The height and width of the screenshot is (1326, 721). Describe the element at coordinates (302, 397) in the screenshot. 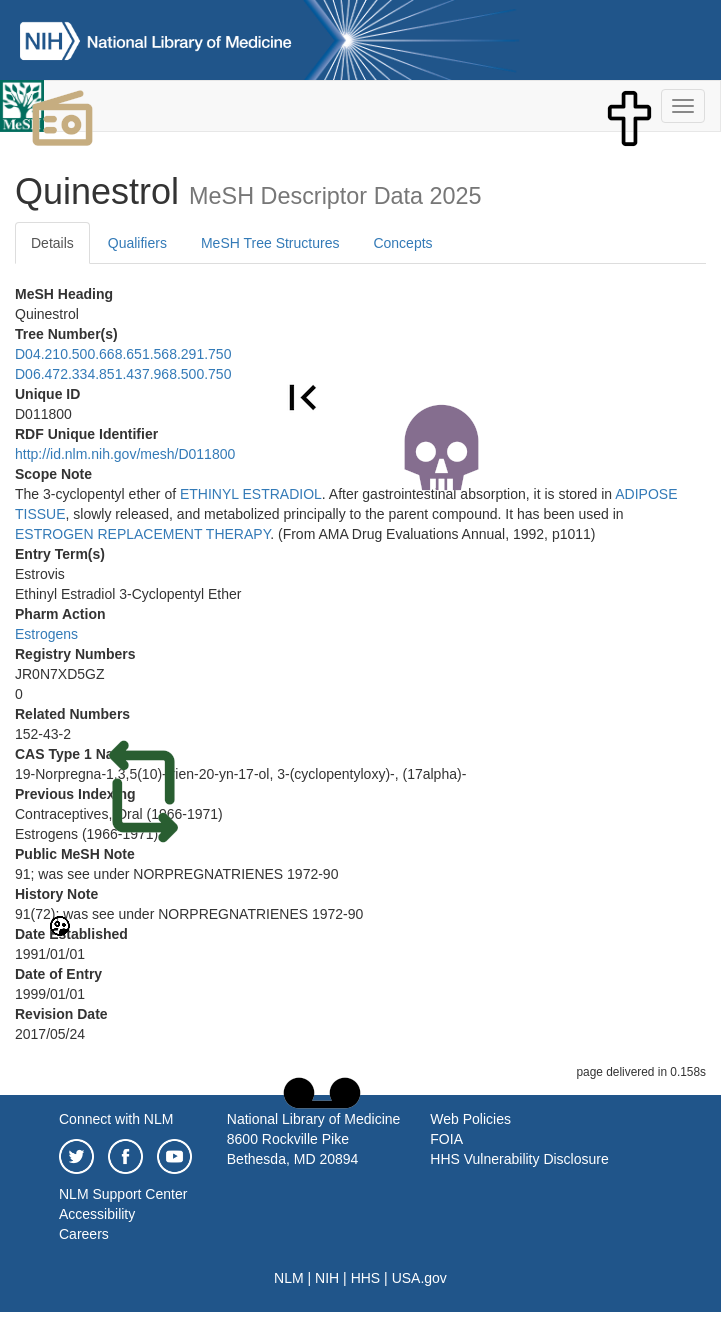

I see `go to first page` at that location.